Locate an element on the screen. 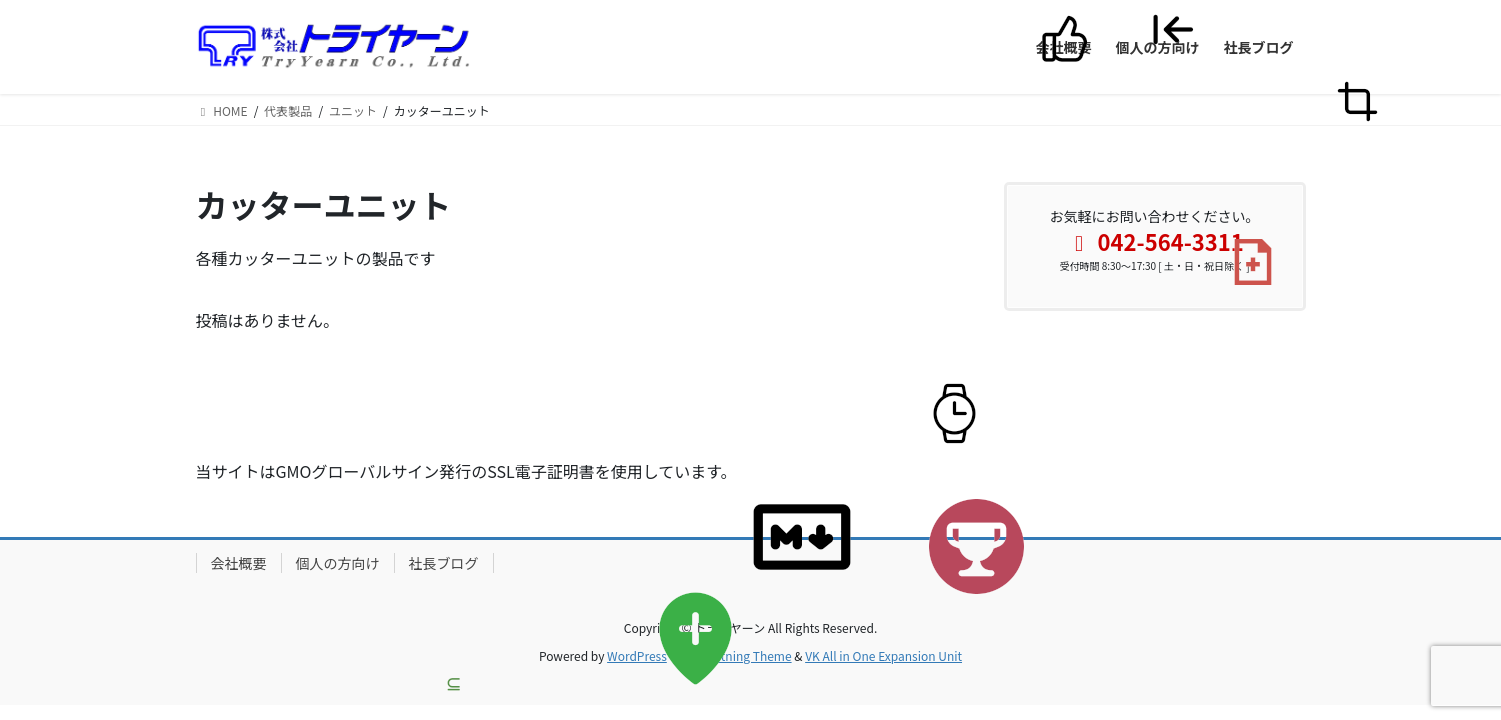  crop an image or photo is located at coordinates (1357, 101).